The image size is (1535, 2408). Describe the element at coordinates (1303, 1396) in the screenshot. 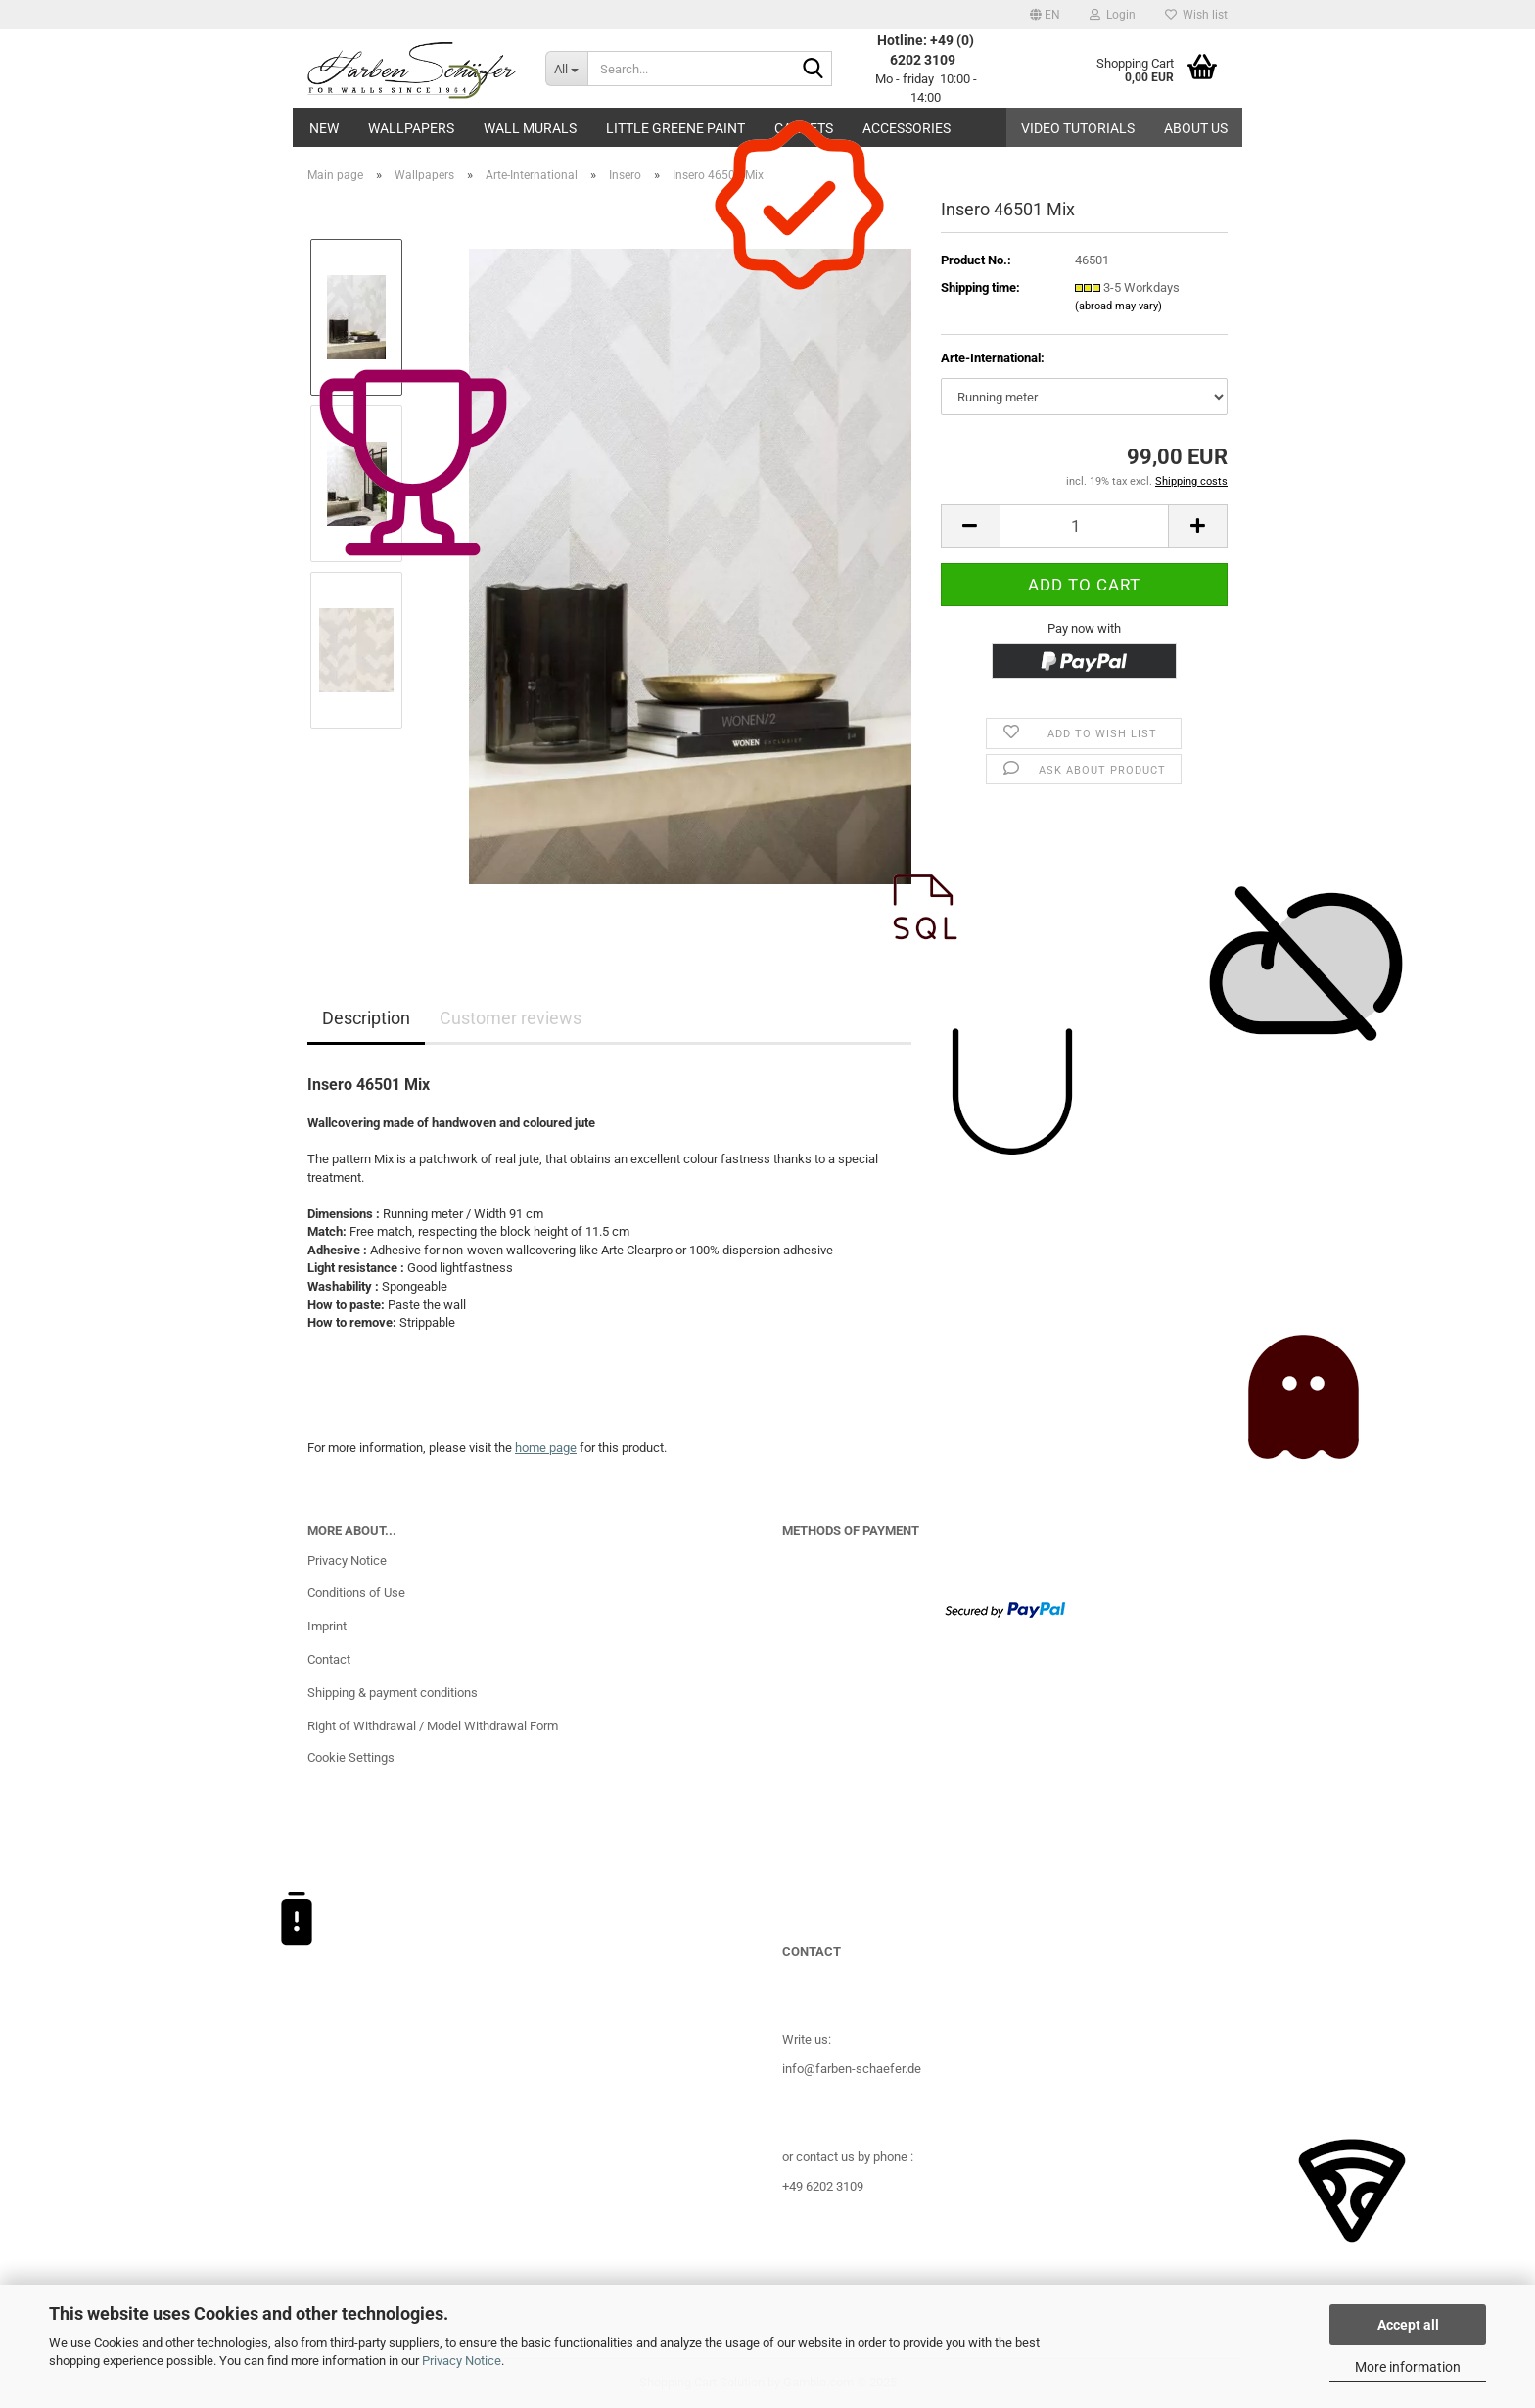

I see `indicates ghost mode or invisible status` at that location.